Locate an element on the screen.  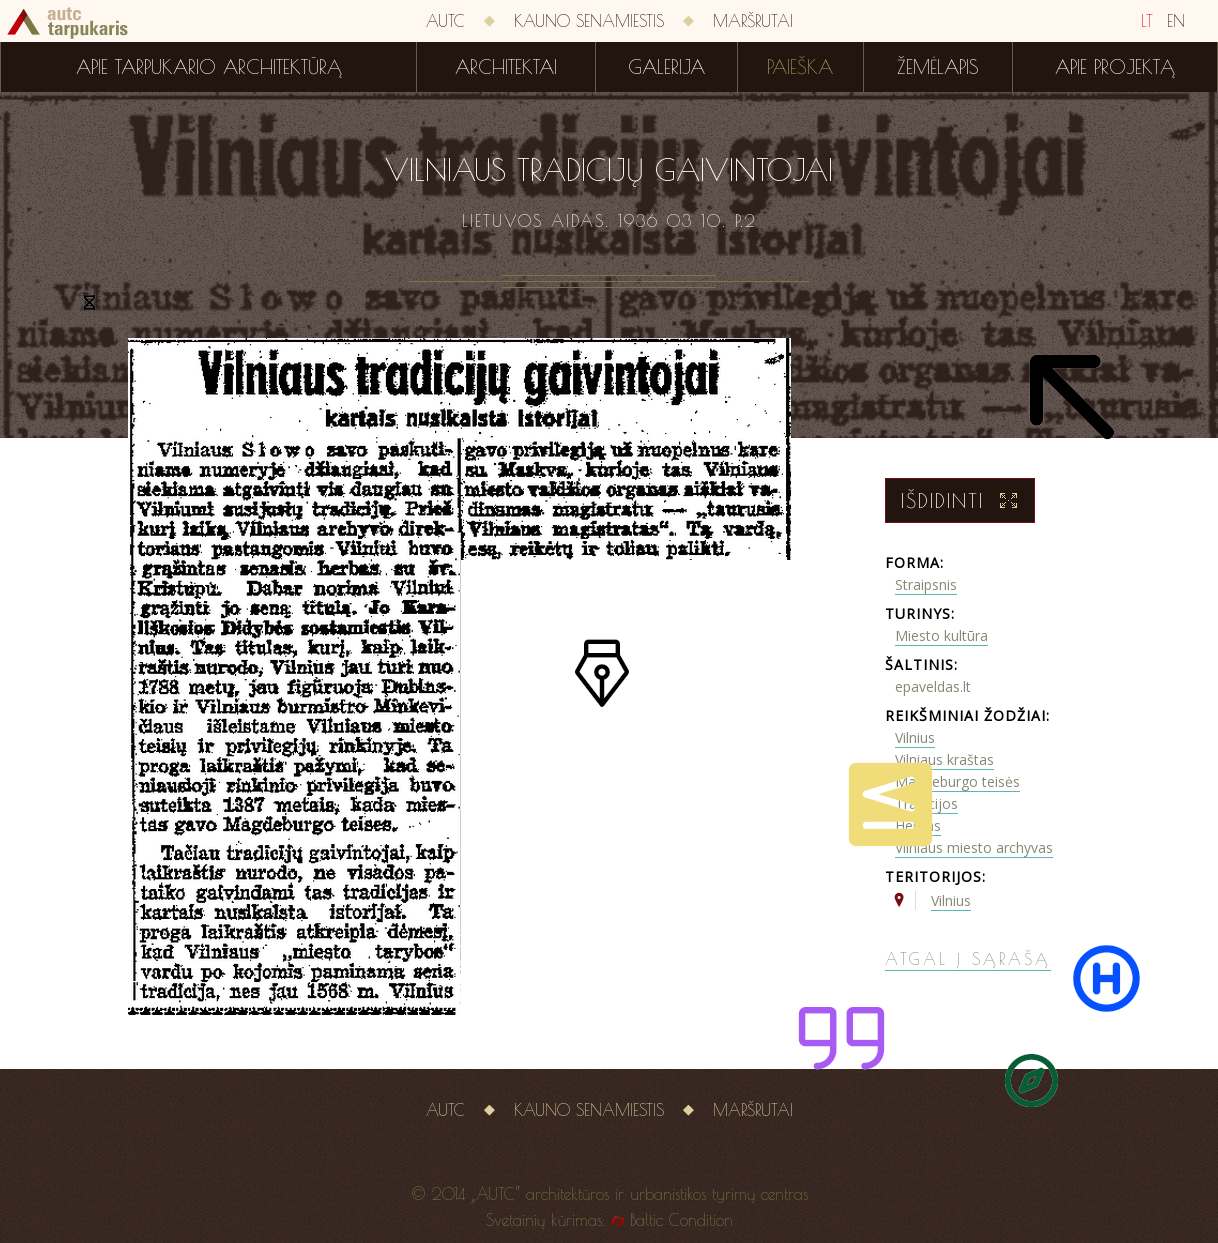
navigate back or return to previous screen is located at coordinates (1072, 397).